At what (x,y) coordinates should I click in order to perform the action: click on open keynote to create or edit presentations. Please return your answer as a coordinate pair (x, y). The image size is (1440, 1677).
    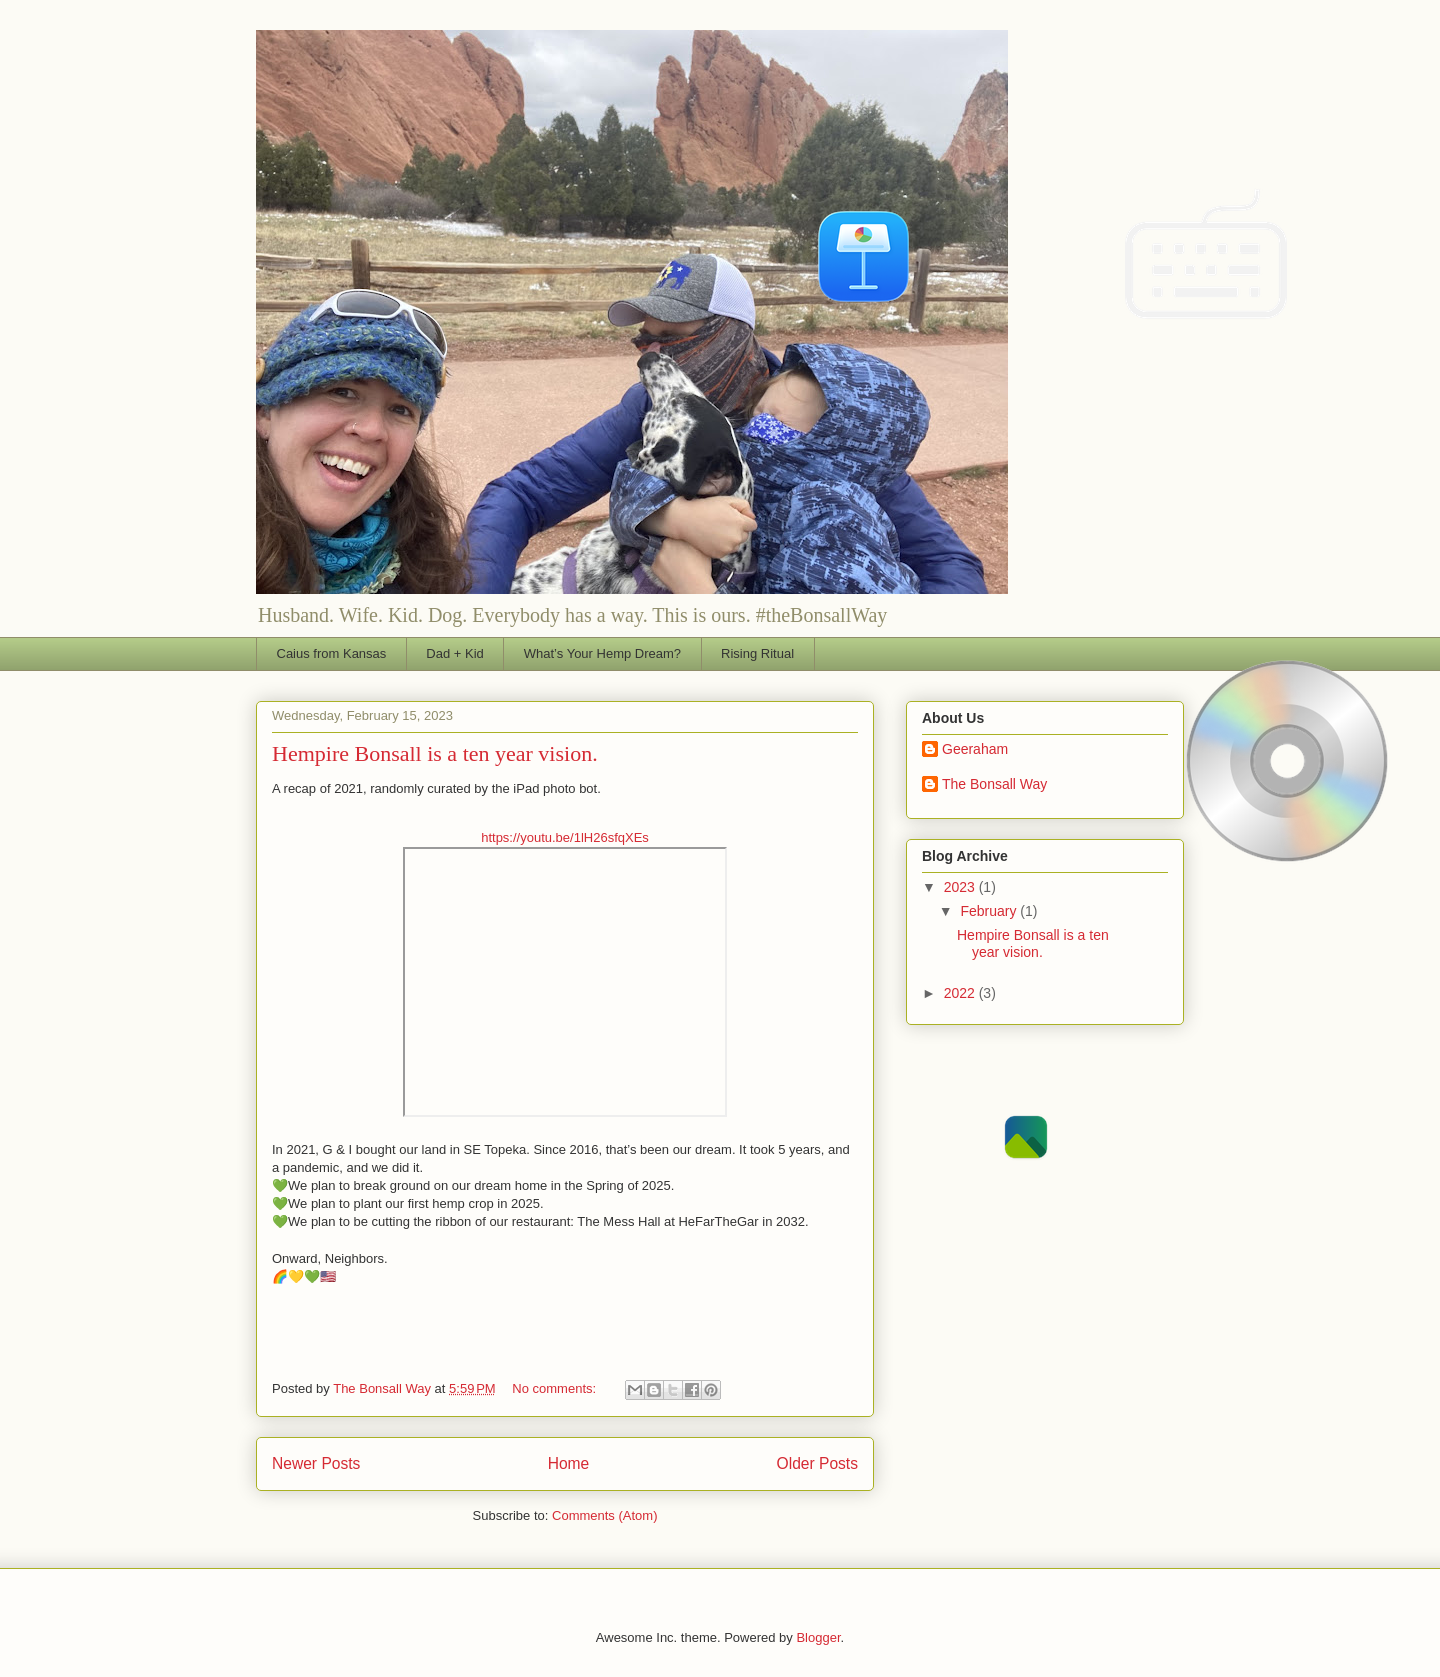
    Looking at the image, I should click on (863, 256).